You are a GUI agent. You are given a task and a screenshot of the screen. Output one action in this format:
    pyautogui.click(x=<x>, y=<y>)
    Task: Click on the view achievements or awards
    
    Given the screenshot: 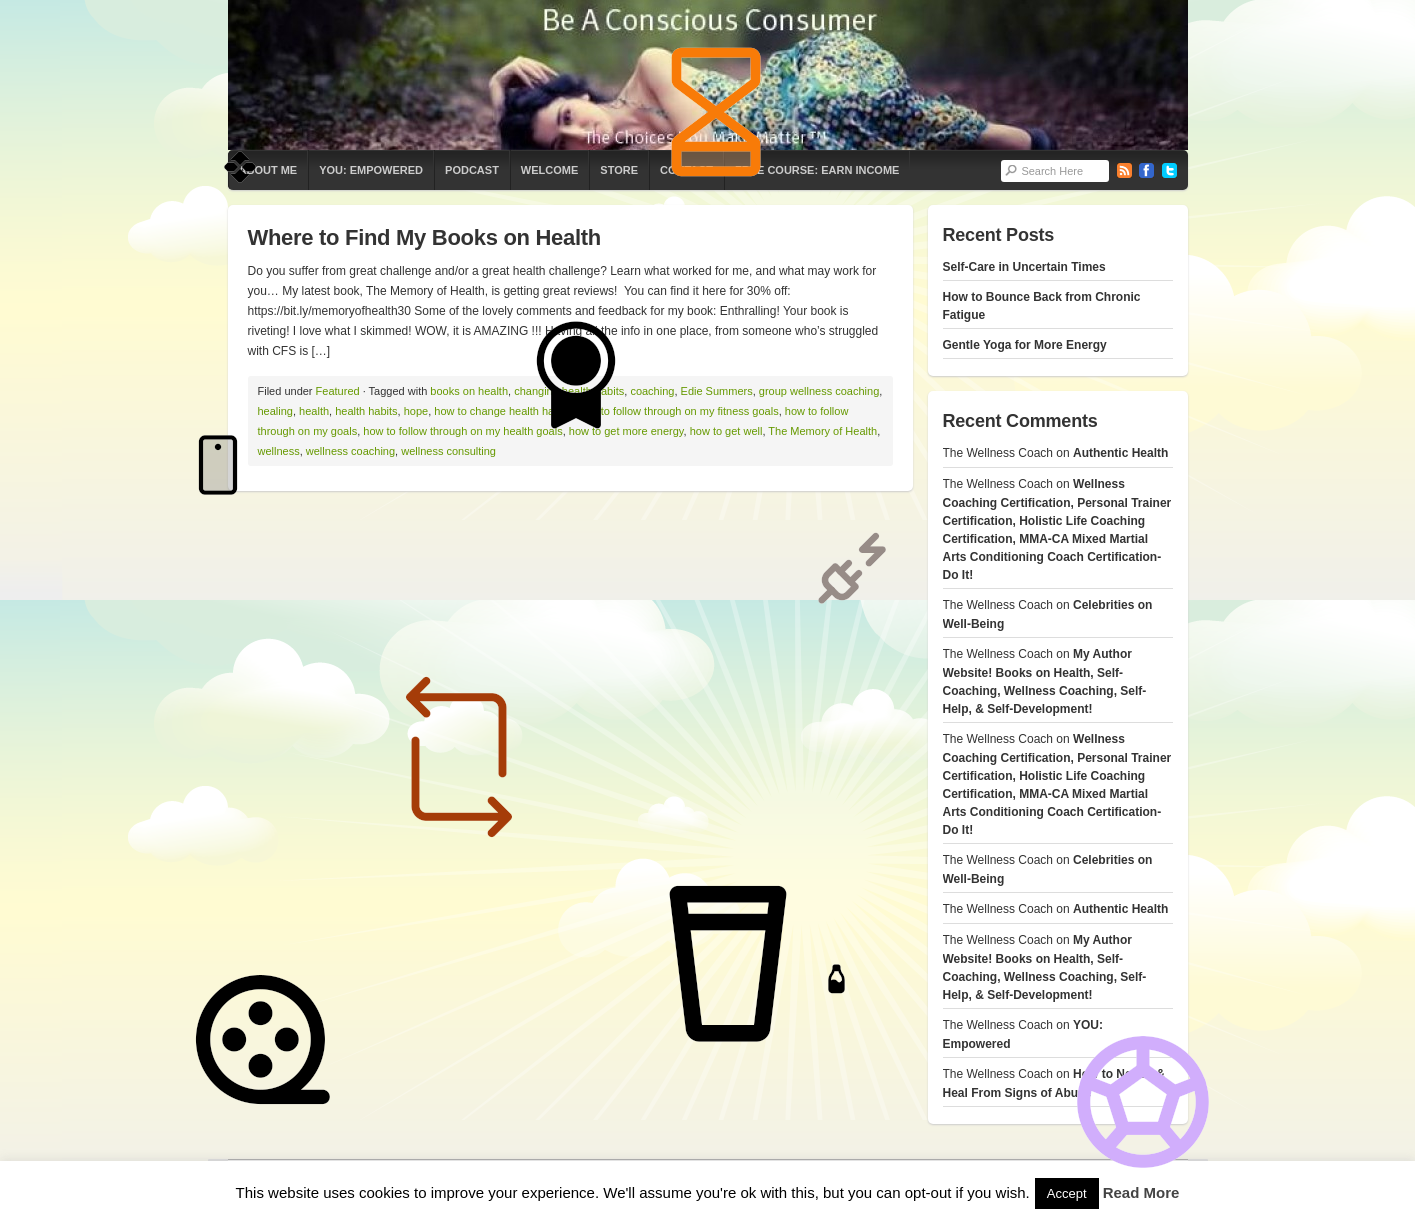 What is the action you would take?
    pyautogui.click(x=576, y=375)
    